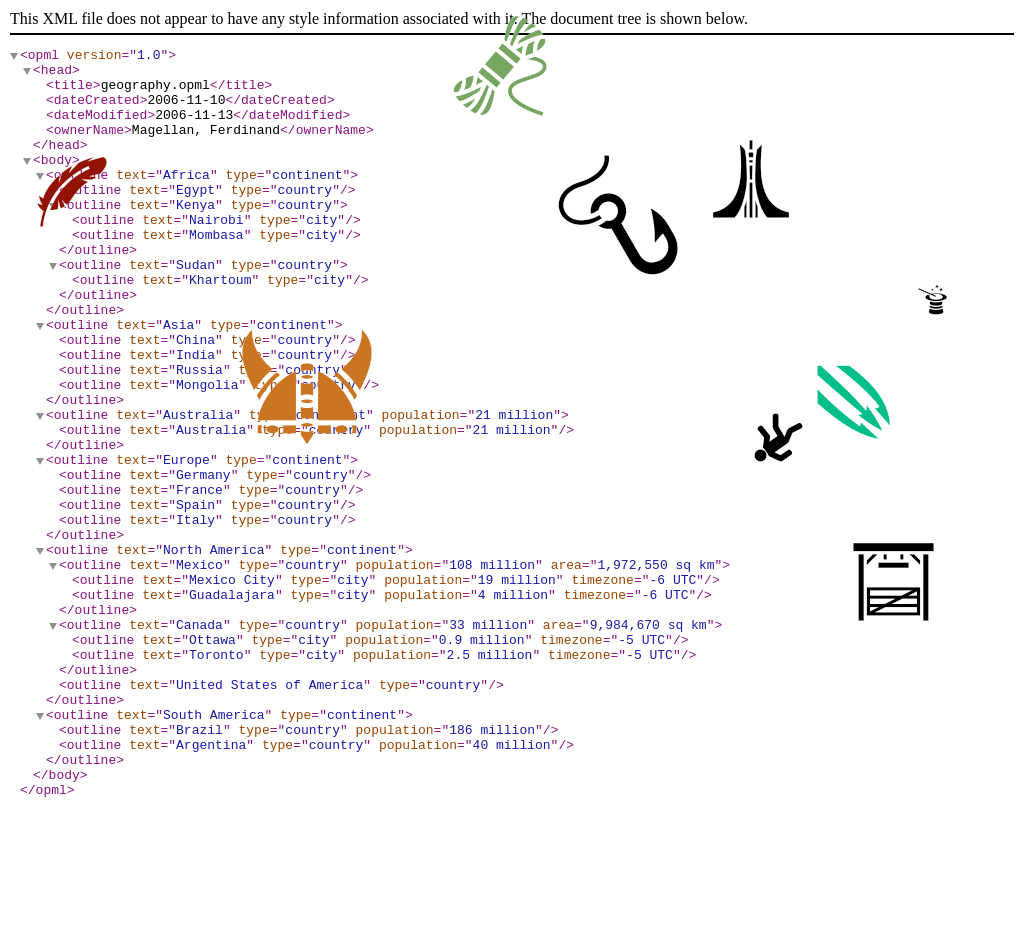  I want to click on view memorial or monument location, so click(751, 179).